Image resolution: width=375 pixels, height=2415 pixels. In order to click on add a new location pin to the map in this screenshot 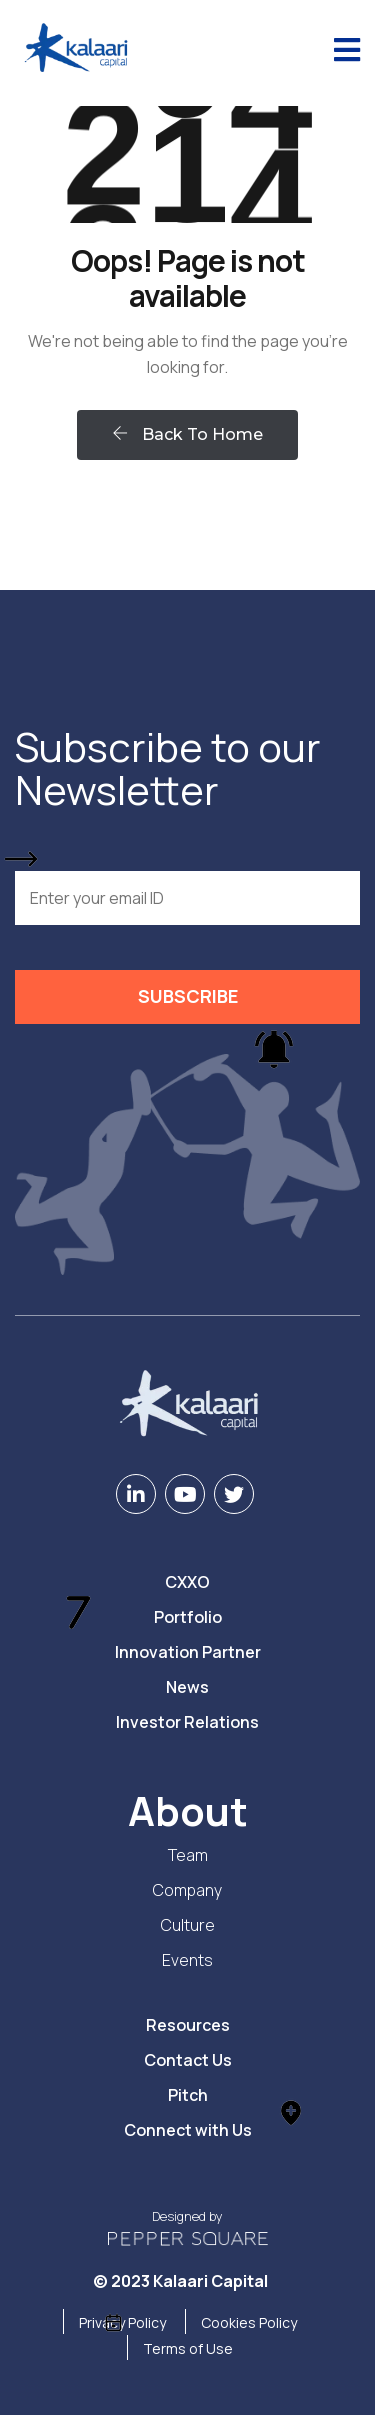, I will do `click(291, 2113)`.